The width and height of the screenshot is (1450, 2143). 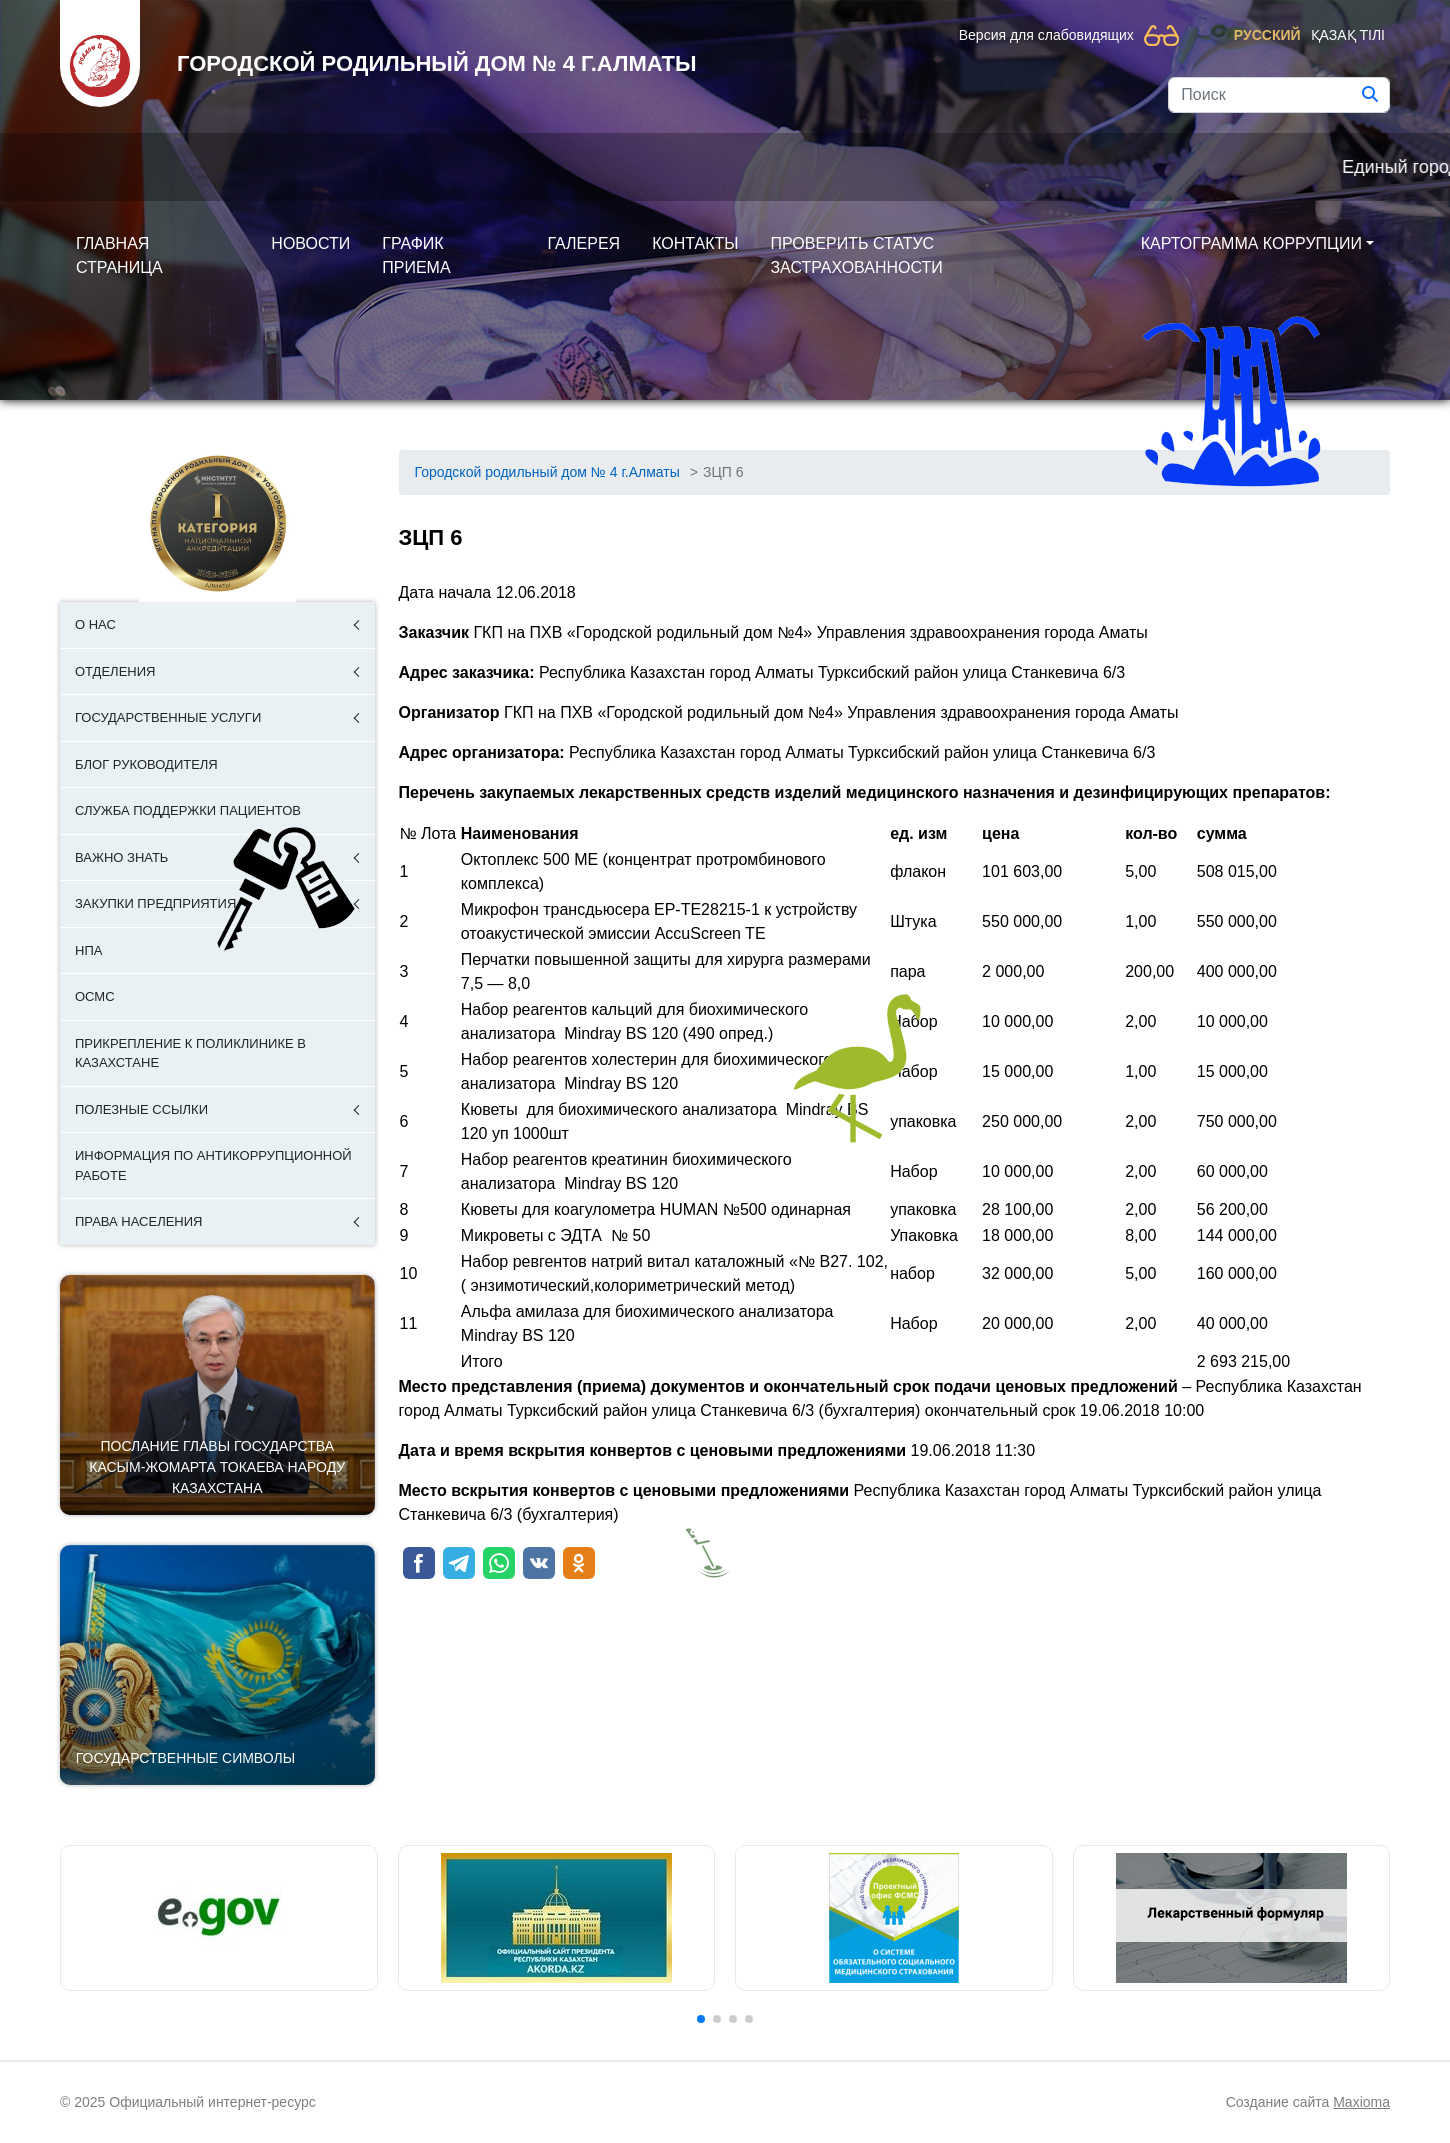 I want to click on decorative flamingo icon for tropical or summer-themed content, so click(x=857, y=1068).